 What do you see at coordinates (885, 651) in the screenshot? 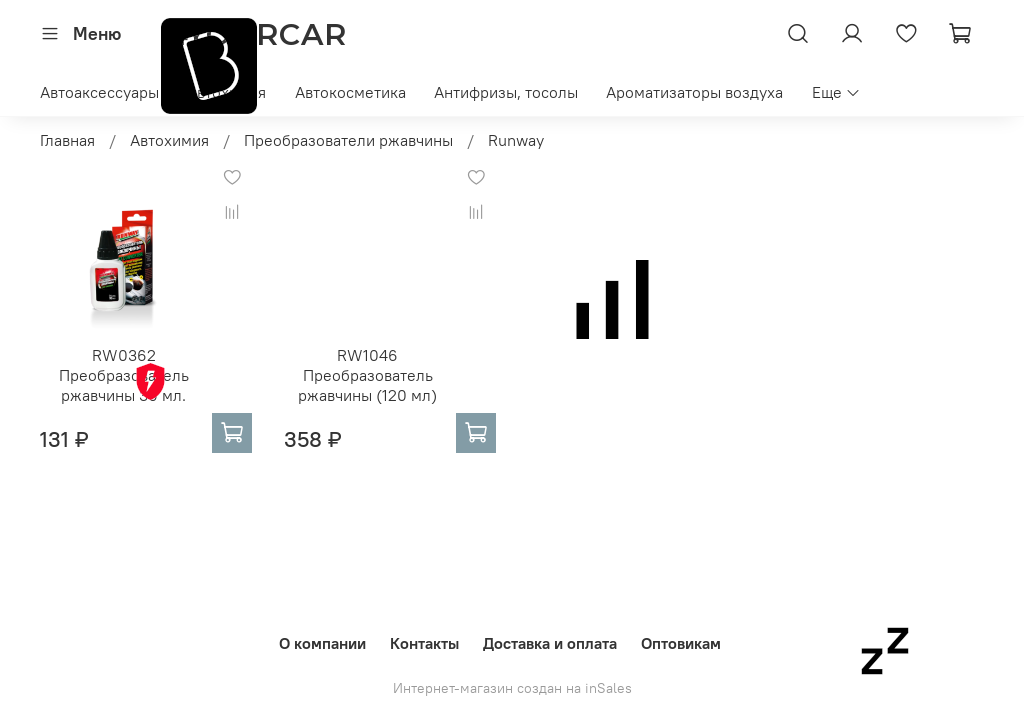
I see `indicates sleep or rest mode` at bounding box center [885, 651].